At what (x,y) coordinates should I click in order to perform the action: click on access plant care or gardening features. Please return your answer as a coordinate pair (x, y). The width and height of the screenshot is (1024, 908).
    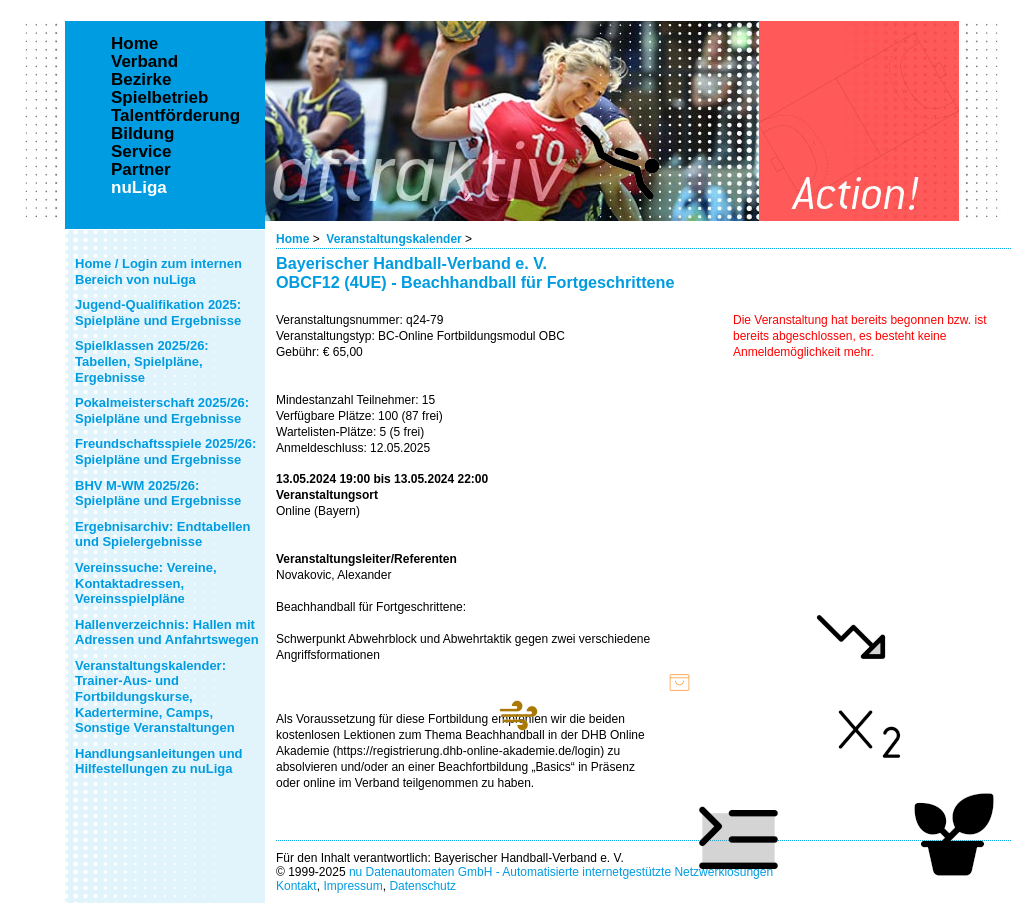
    Looking at the image, I should click on (952, 834).